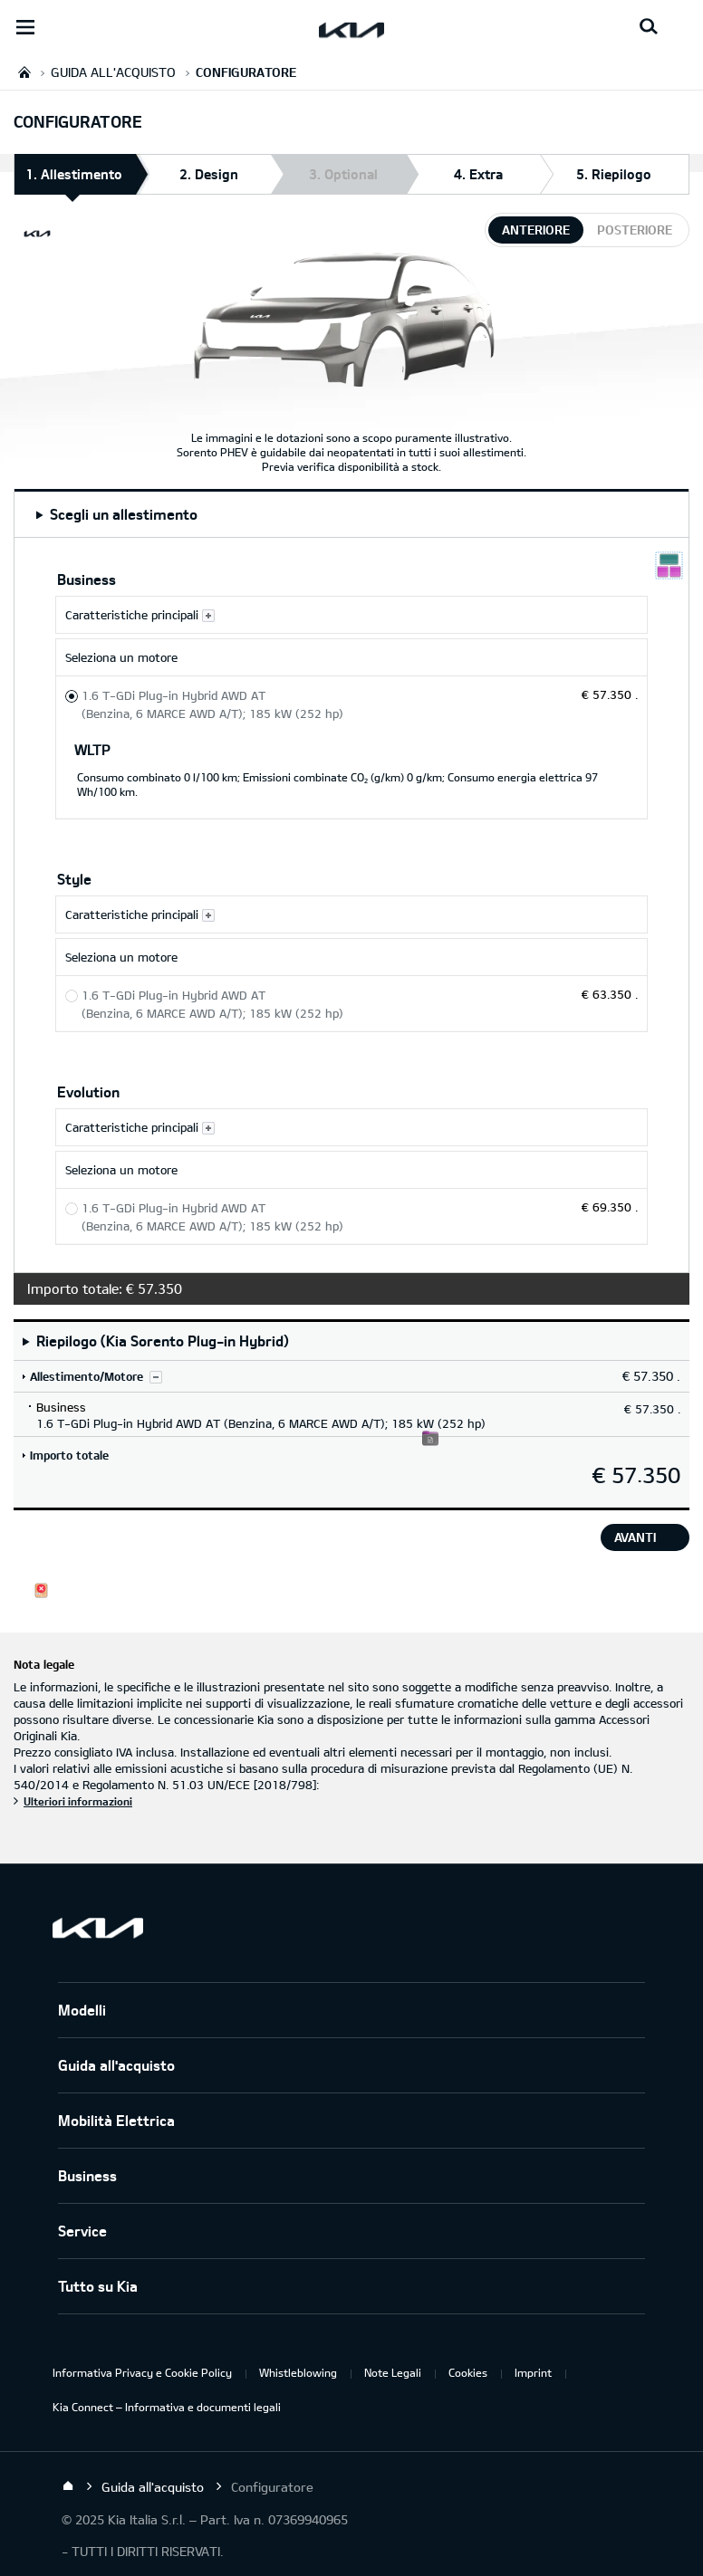 Image resolution: width=703 pixels, height=2576 pixels. I want to click on indicates a package is queued for removal, so click(41, 1590).